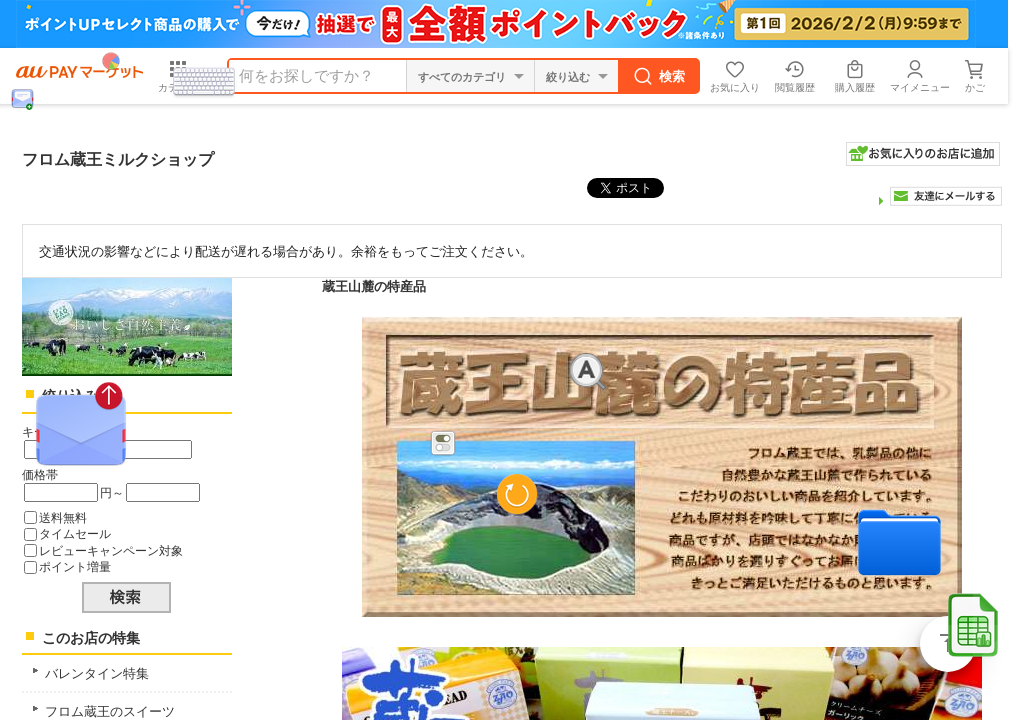 This screenshot has height=720, width=1024. What do you see at coordinates (204, 82) in the screenshot?
I see `bluetooth keyboard connected` at bounding box center [204, 82].